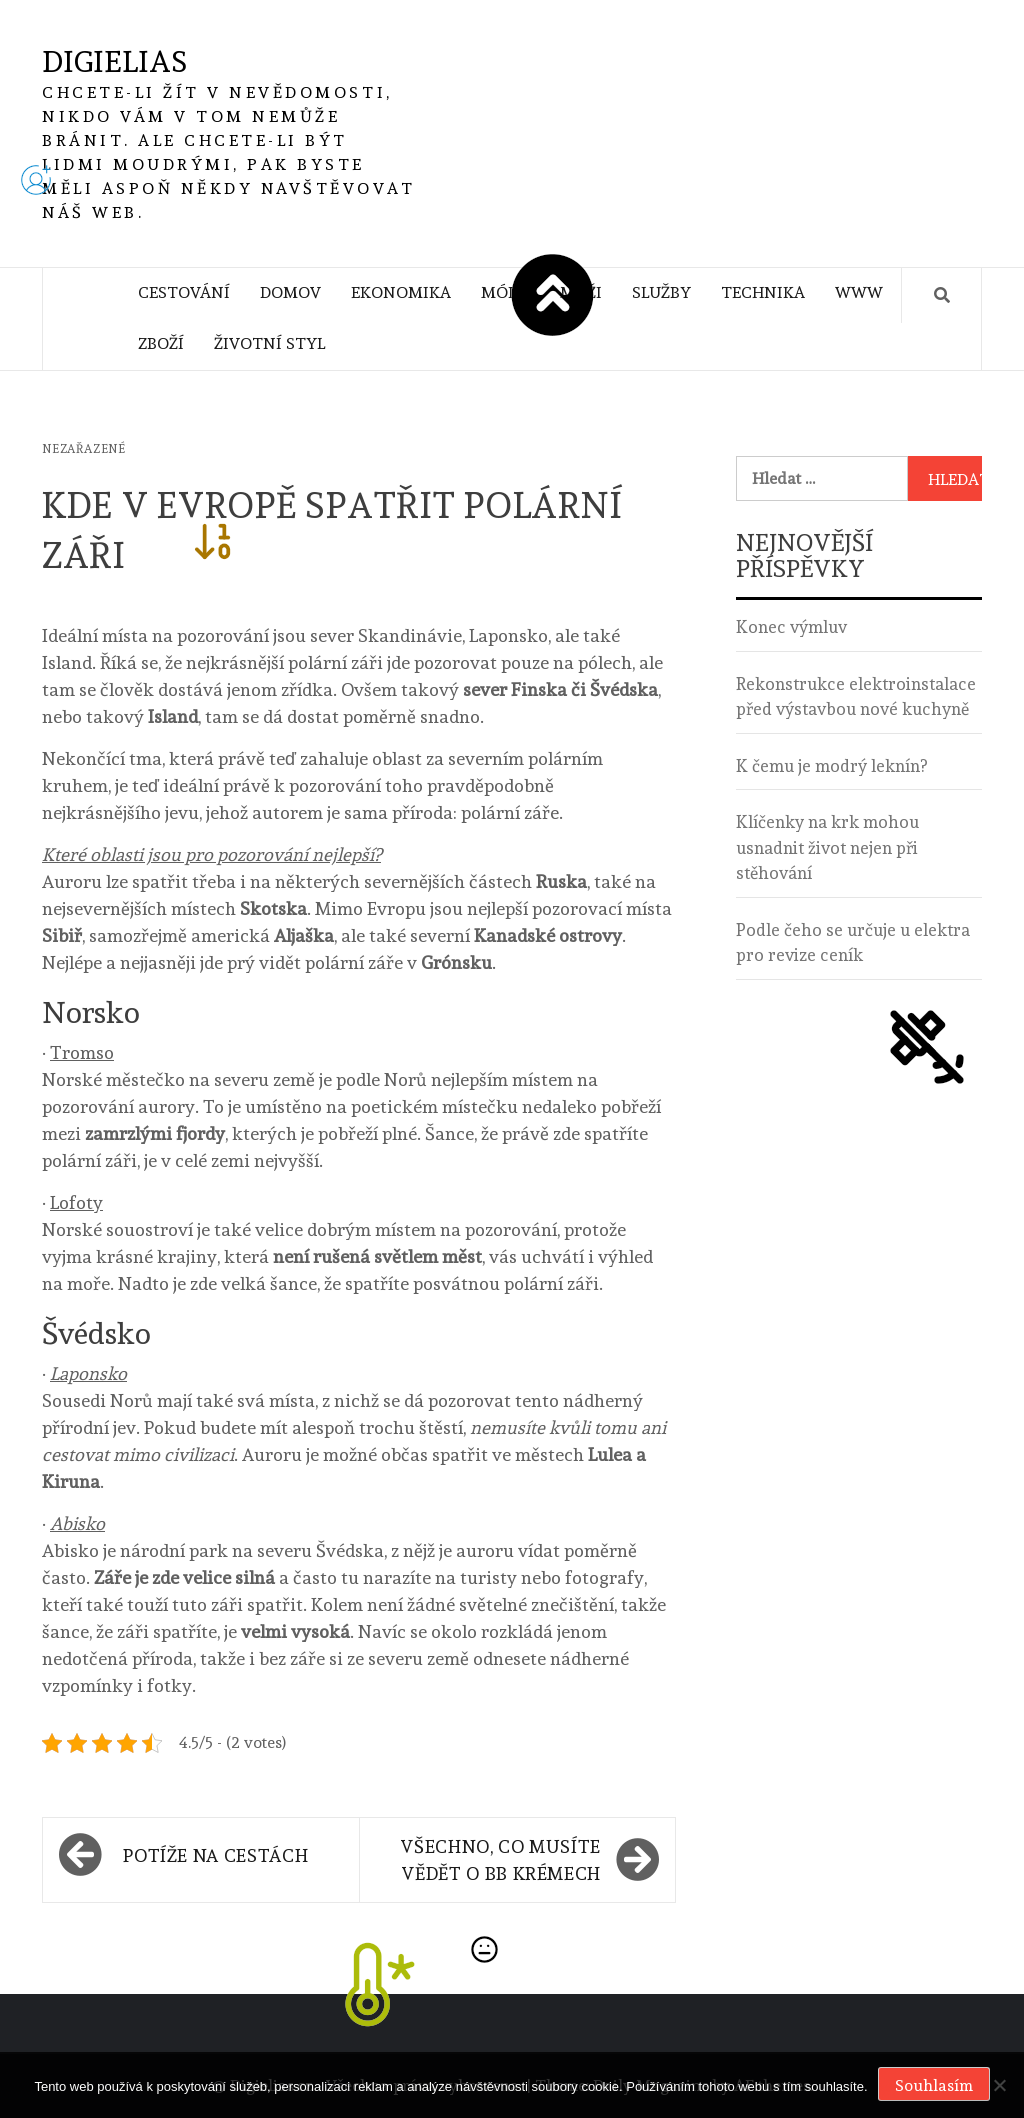 The image size is (1024, 2118). I want to click on satellite connection unavailable, so click(927, 1047).